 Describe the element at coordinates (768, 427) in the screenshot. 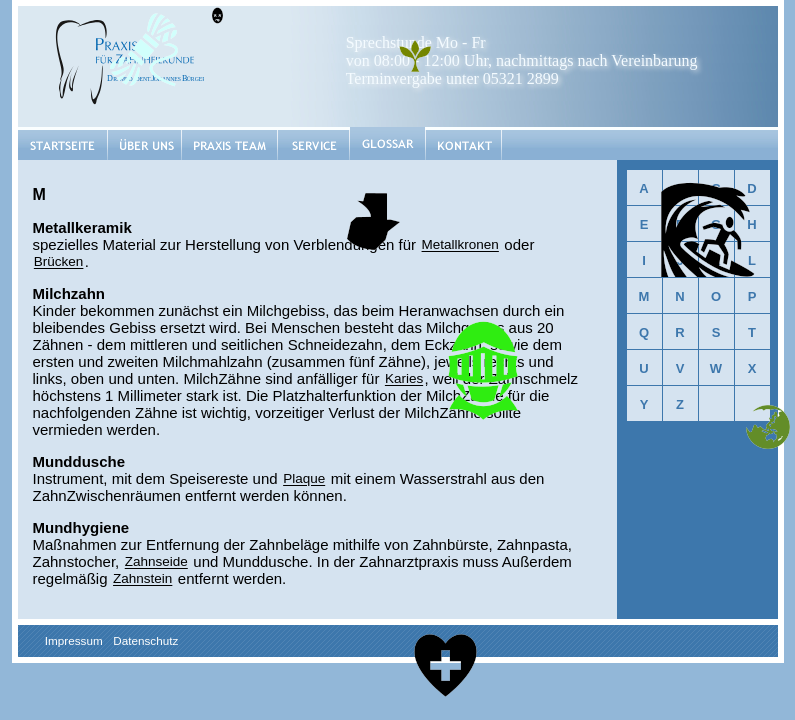

I see `select asia-oceania region` at that location.